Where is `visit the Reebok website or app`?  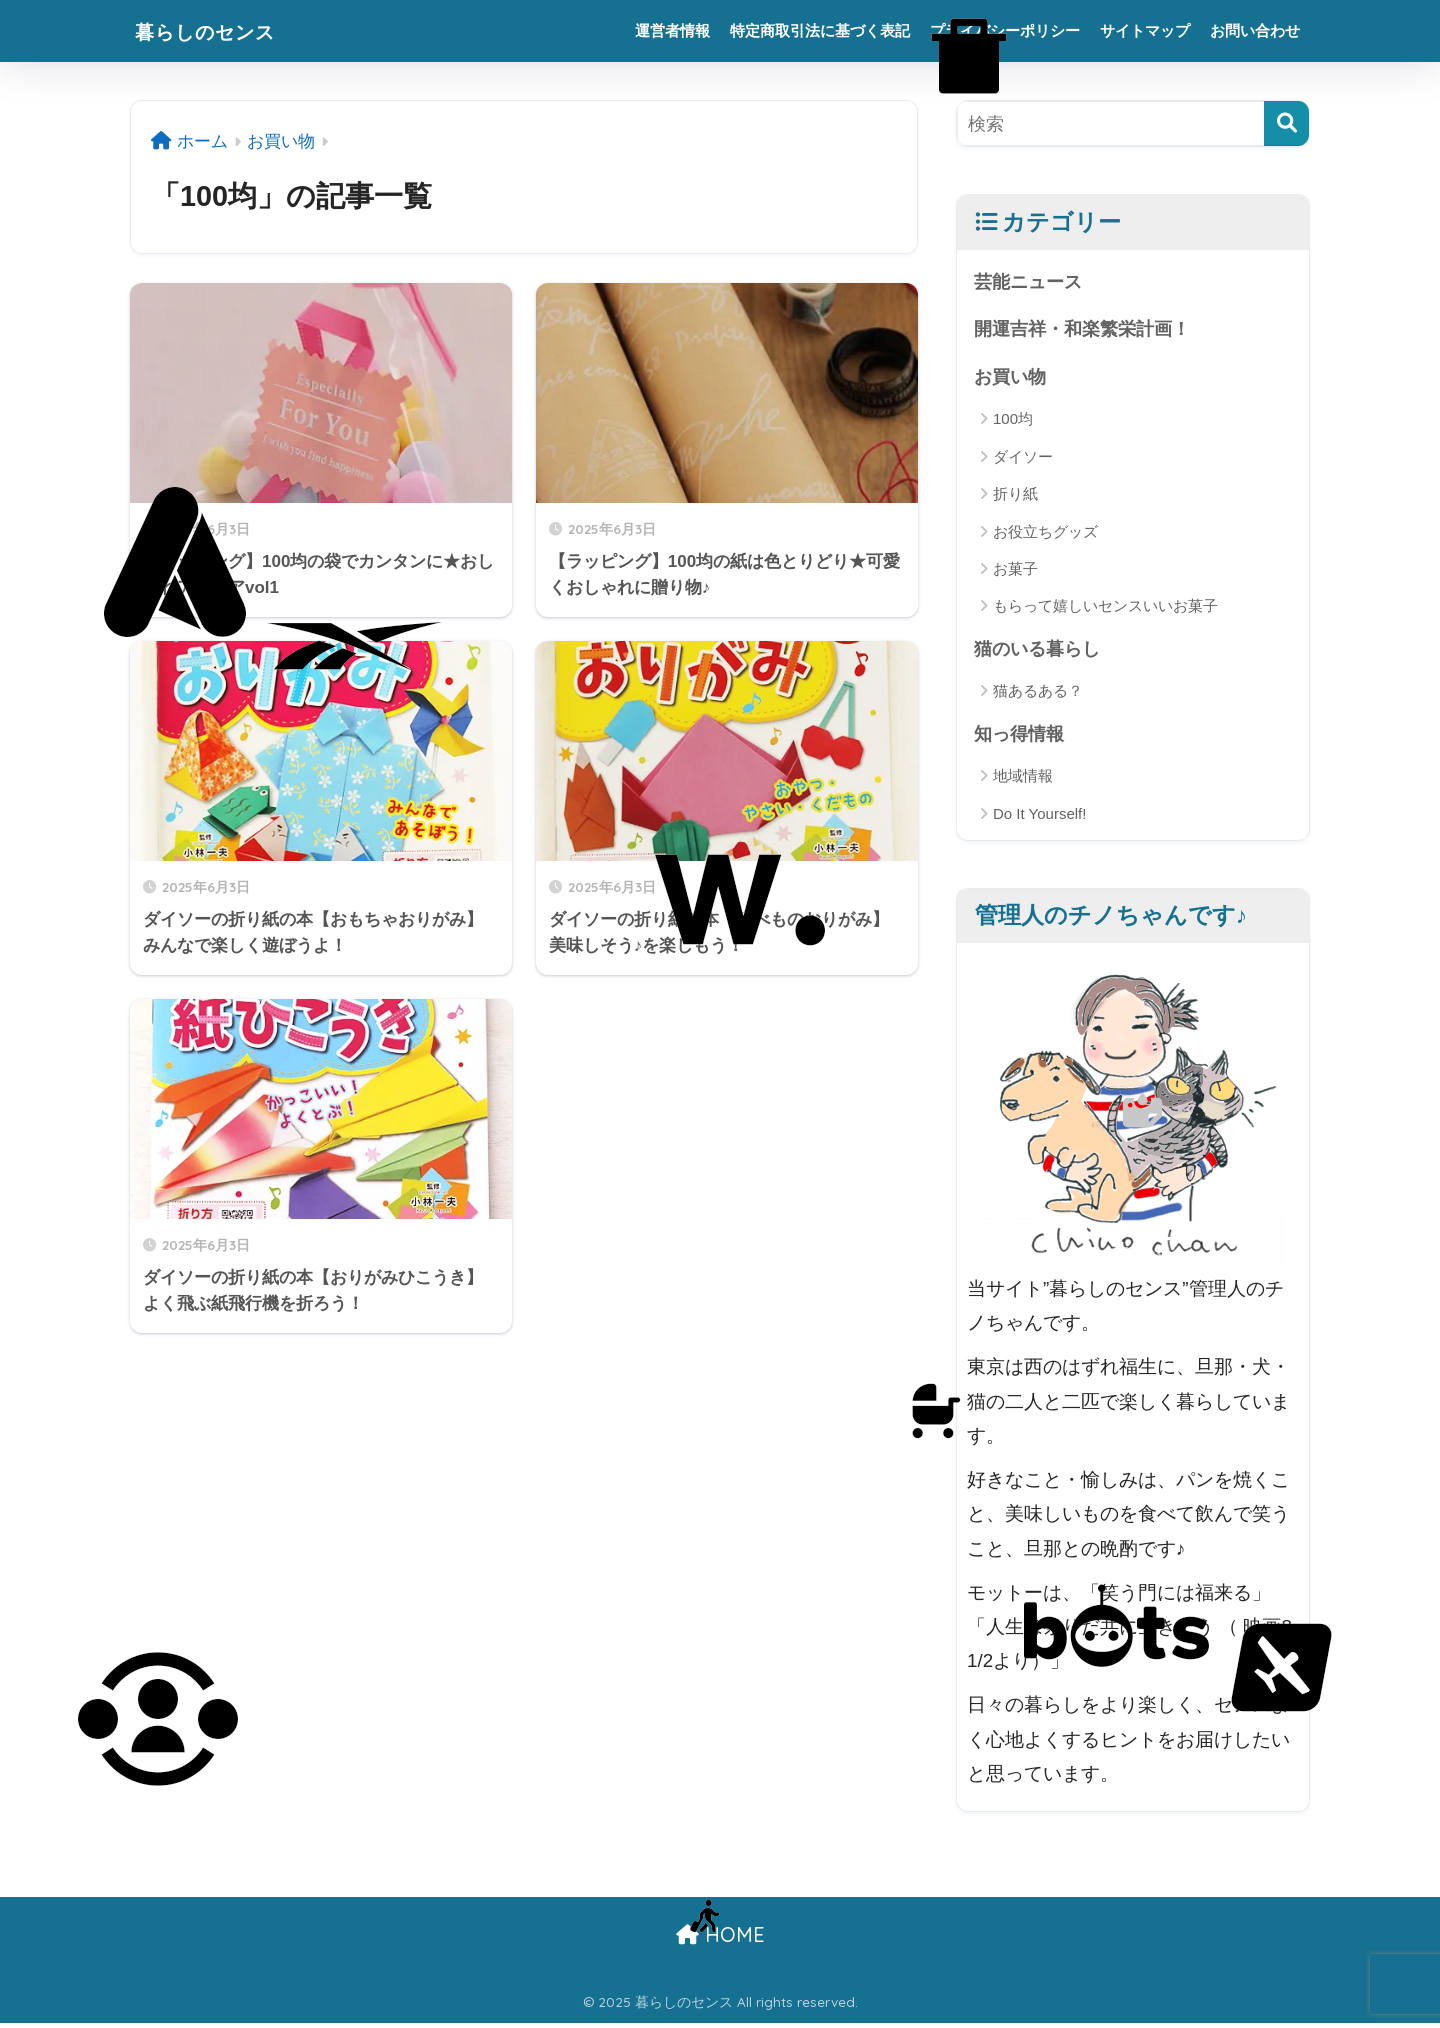
visit the Reebok website or app is located at coordinates (354, 646).